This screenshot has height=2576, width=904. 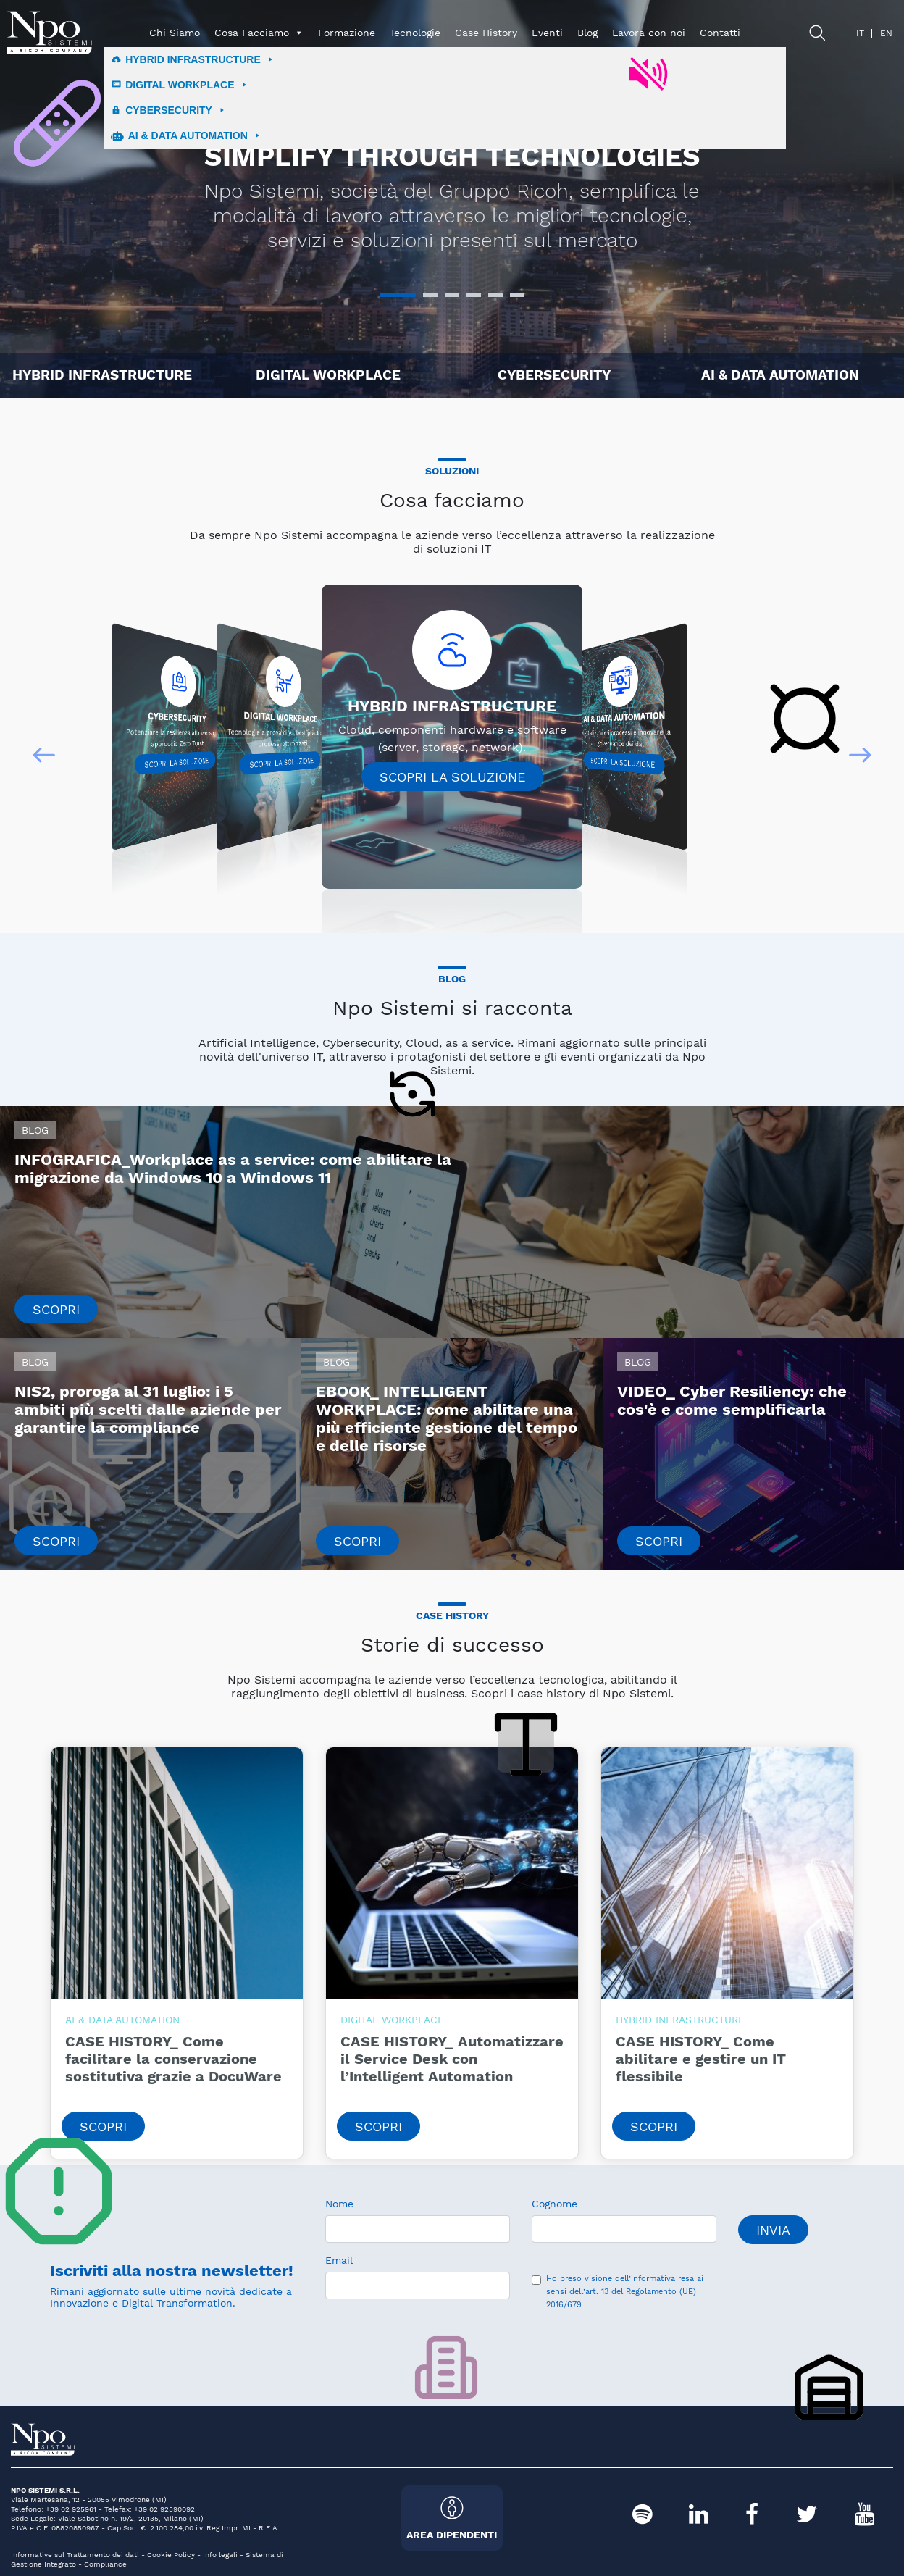 What do you see at coordinates (526, 1744) in the screenshot?
I see `format text or change font style` at bounding box center [526, 1744].